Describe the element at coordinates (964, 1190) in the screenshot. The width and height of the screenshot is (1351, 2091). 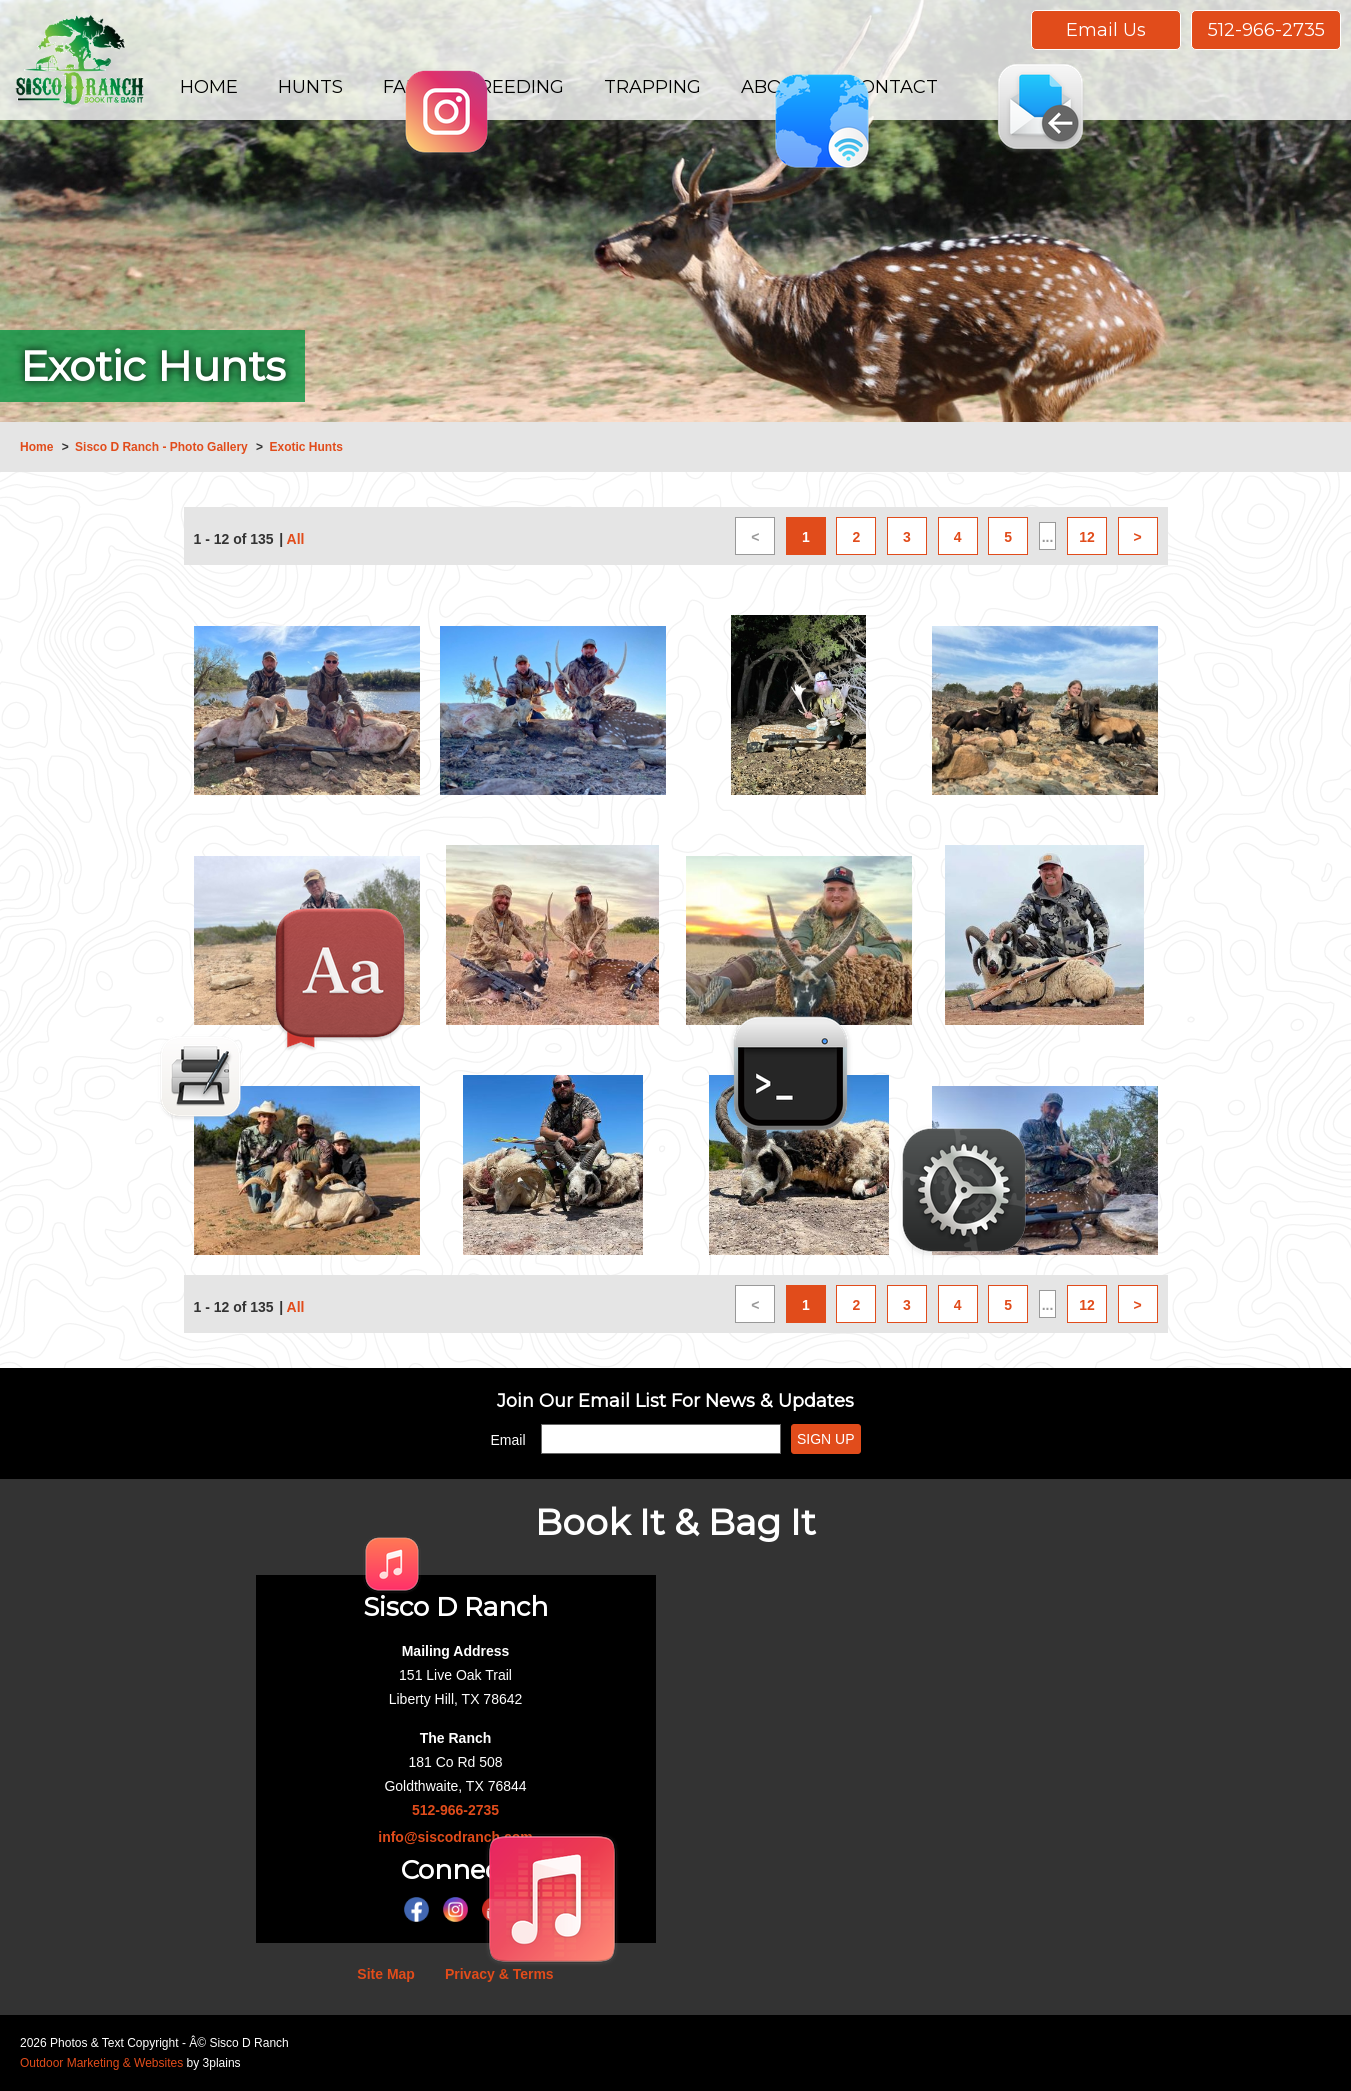
I see `default application icon placeholder` at that location.